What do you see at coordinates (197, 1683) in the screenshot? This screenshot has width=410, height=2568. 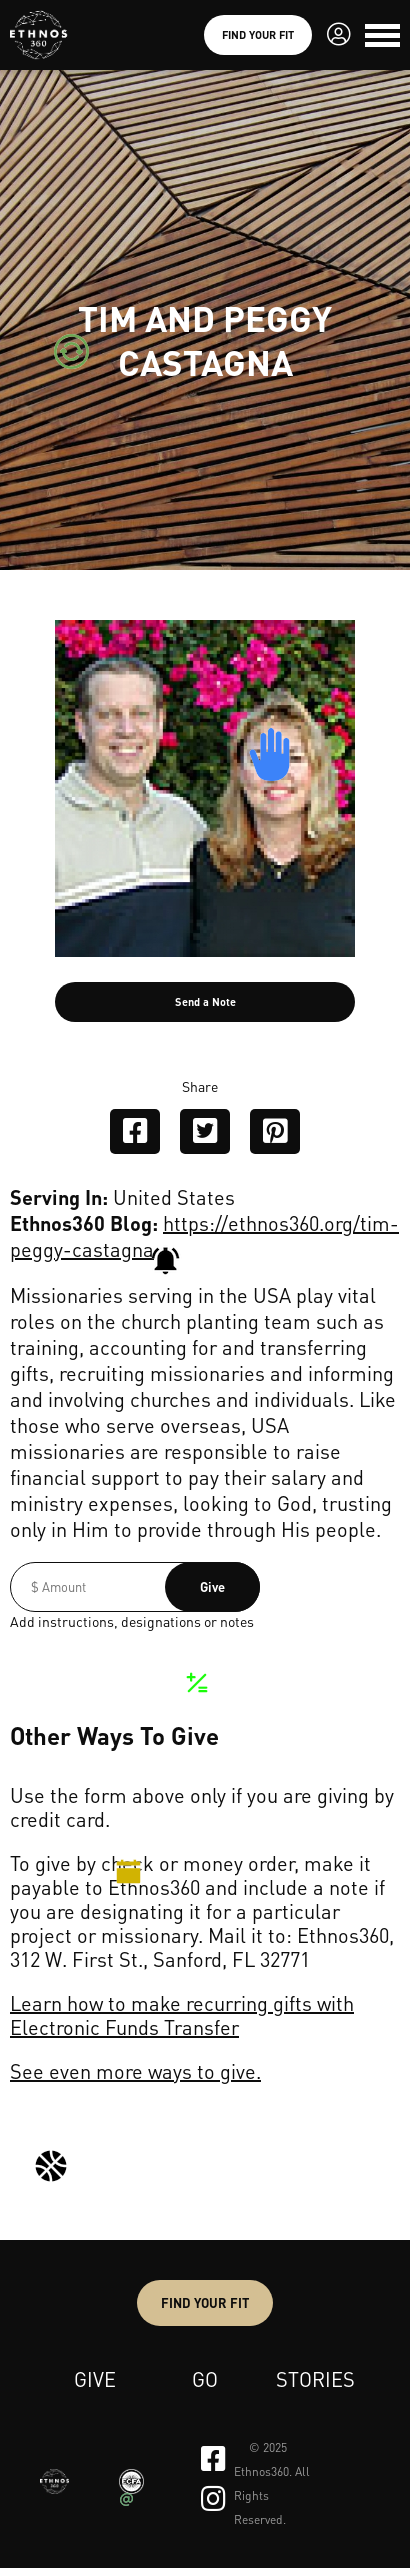 I see `toggle between addition and equals operations` at bounding box center [197, 1683].